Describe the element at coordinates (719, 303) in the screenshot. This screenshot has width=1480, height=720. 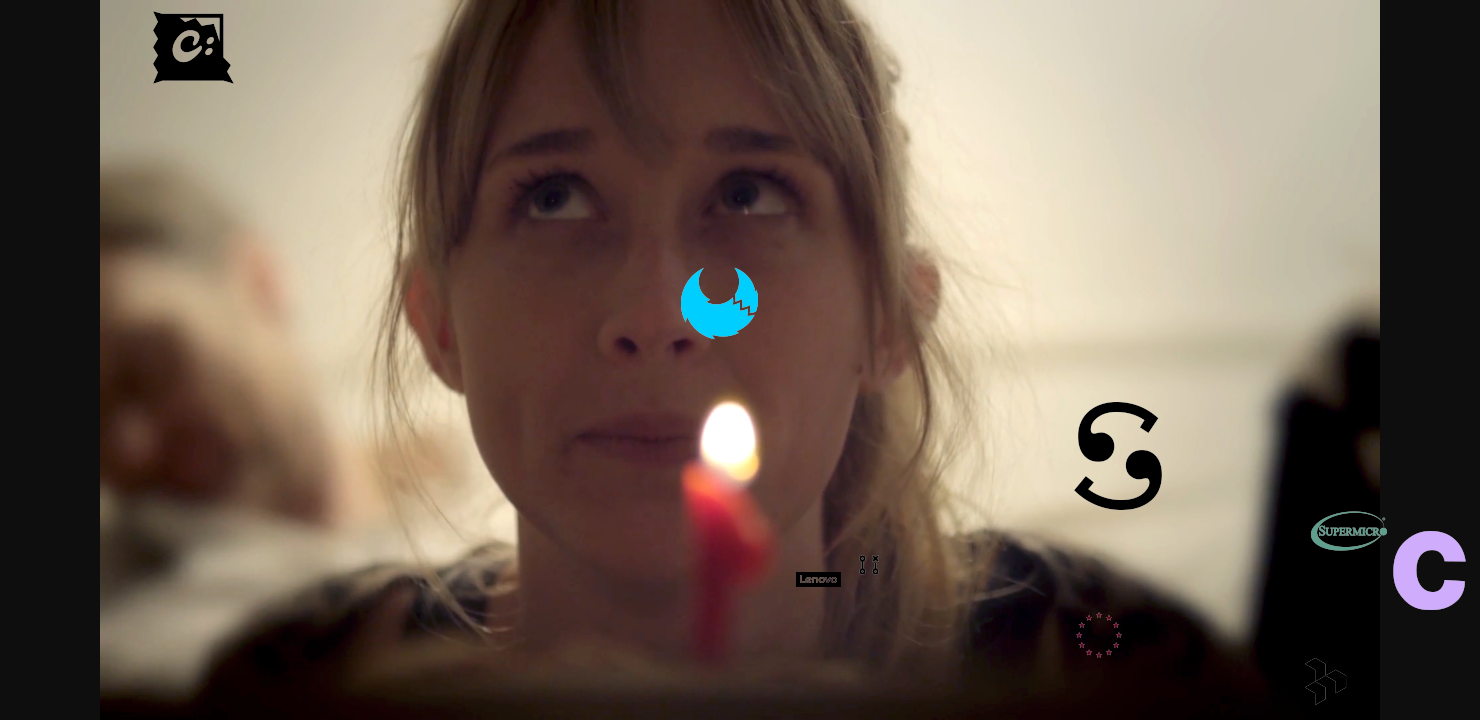
I see `apifox application logo` at that location.